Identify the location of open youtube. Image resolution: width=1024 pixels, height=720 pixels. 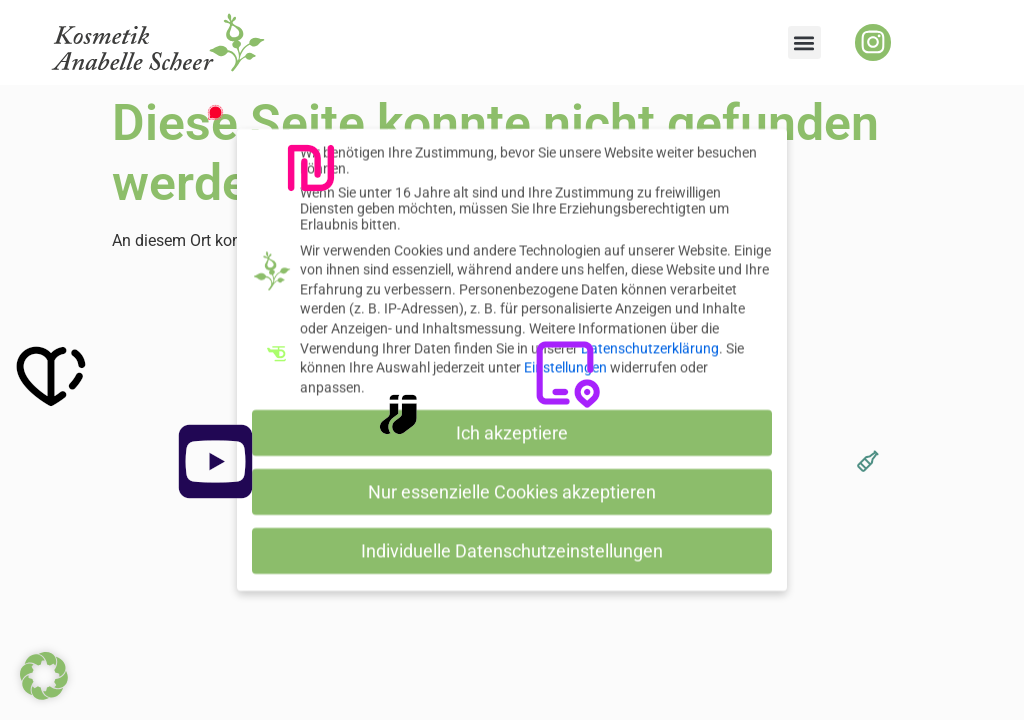
(215, 461).